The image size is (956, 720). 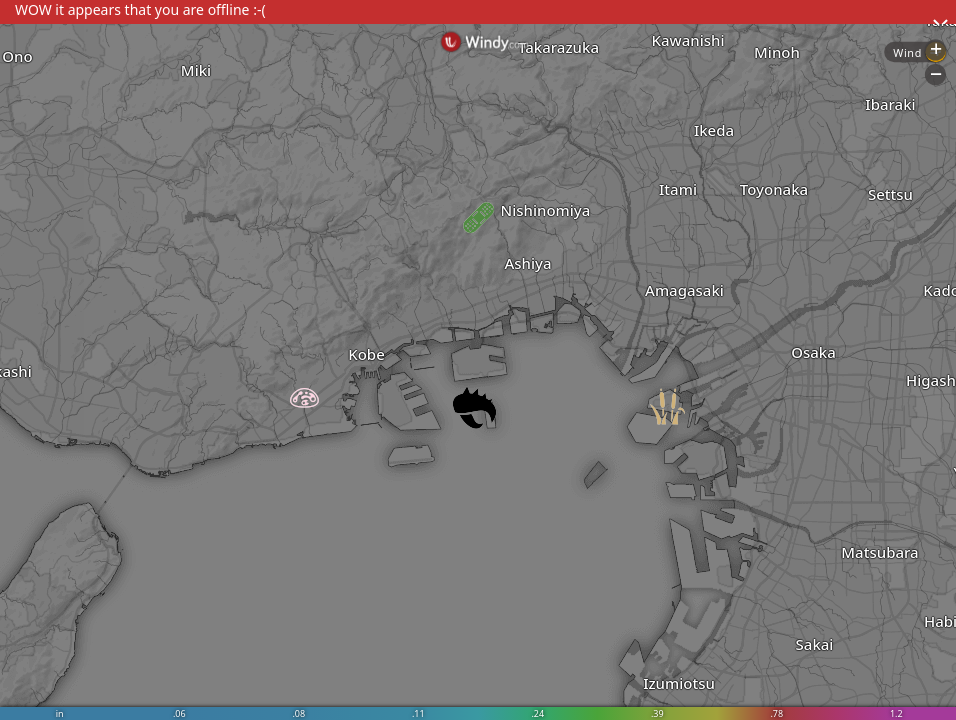 What do you see at coordinates (304, 397) in the screenshot?
I see `indicates acid or corrosive hazard in gameplay` at bounding box center [304, 397].